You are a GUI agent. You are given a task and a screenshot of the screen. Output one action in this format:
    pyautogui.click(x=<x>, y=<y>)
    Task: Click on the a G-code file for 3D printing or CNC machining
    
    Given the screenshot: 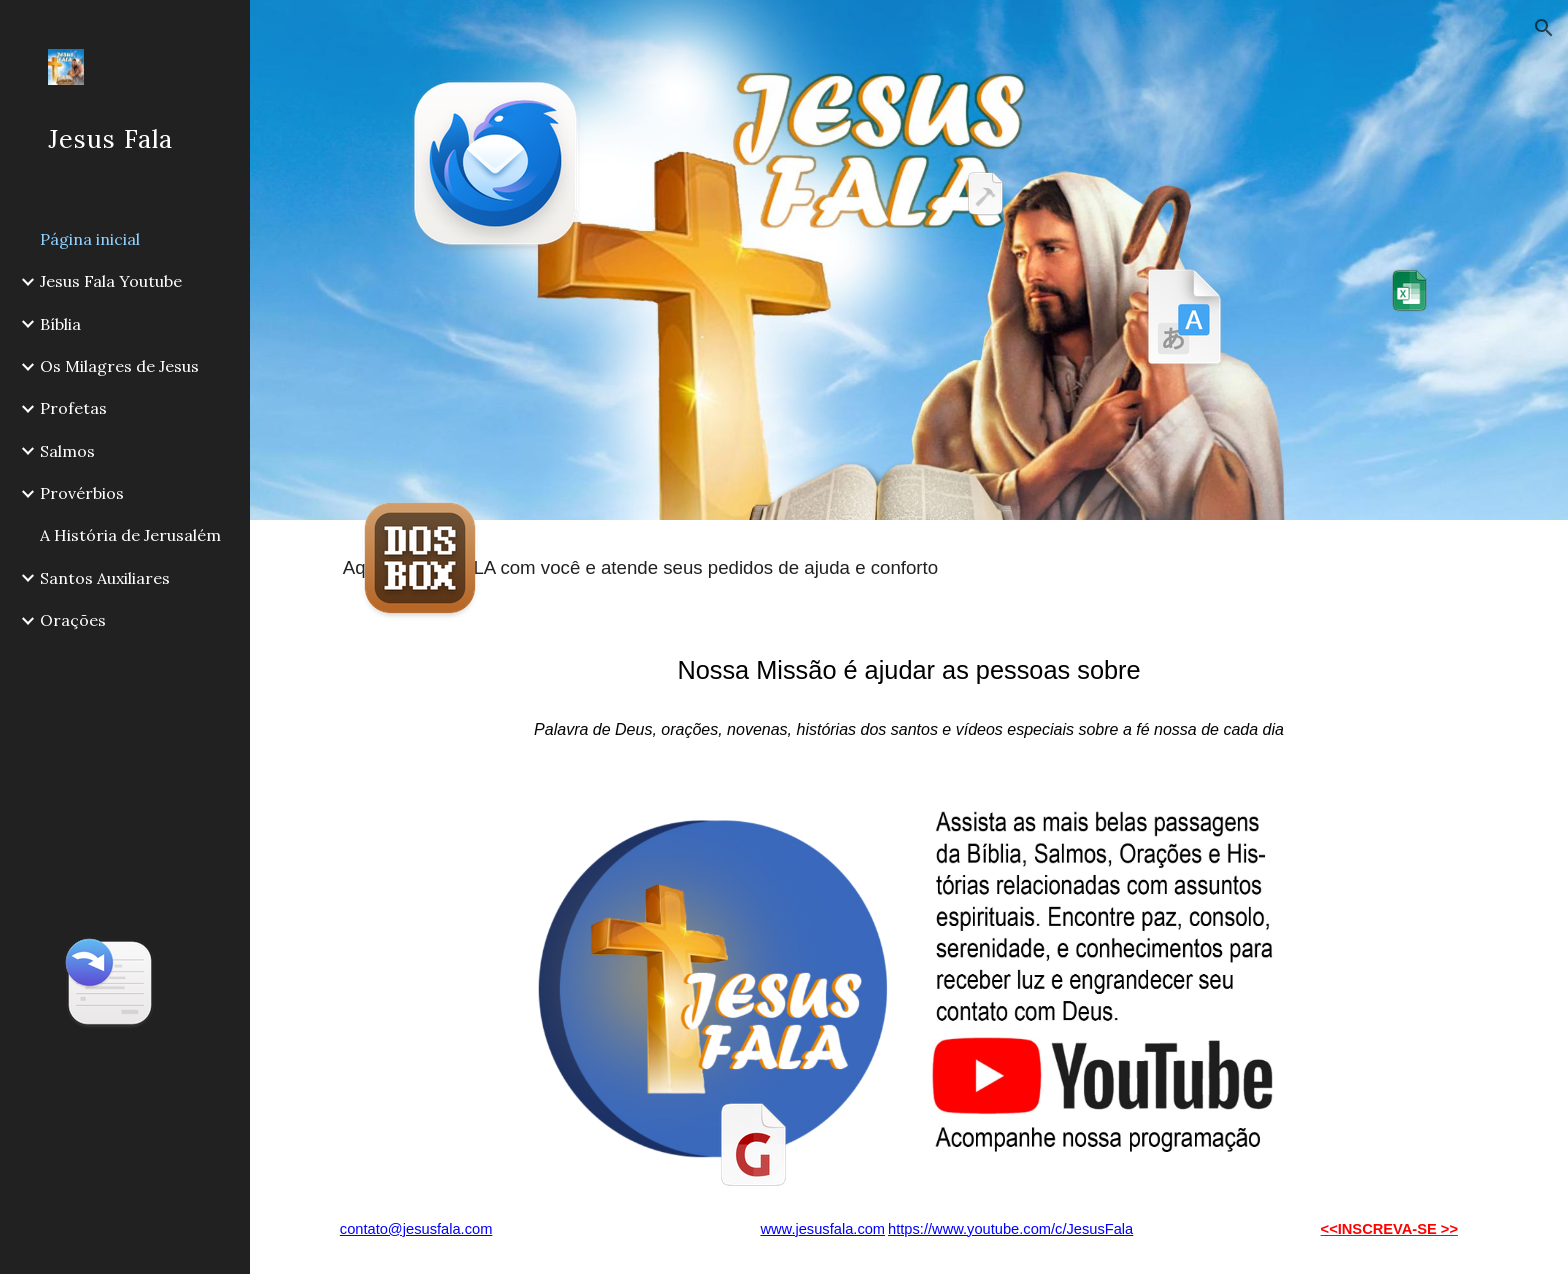 What is the action you would take?
    pyautogui.click(x=753, y=1144)
    